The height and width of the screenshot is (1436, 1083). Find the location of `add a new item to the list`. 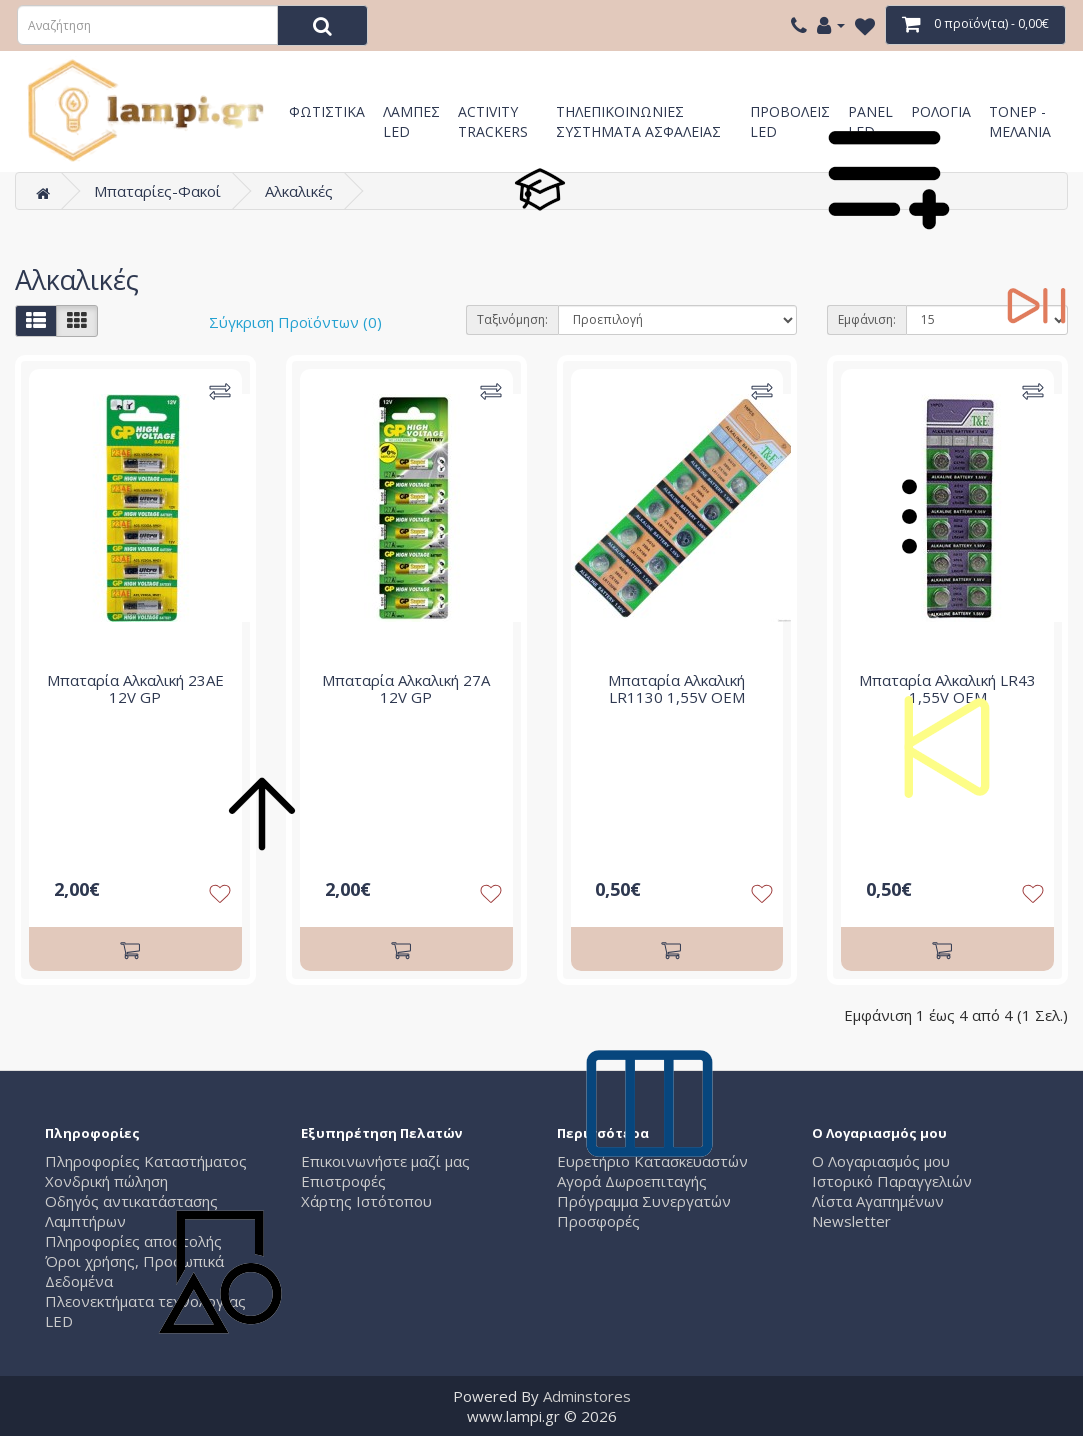

add a new item to the list is located at coordinates (884, 173).